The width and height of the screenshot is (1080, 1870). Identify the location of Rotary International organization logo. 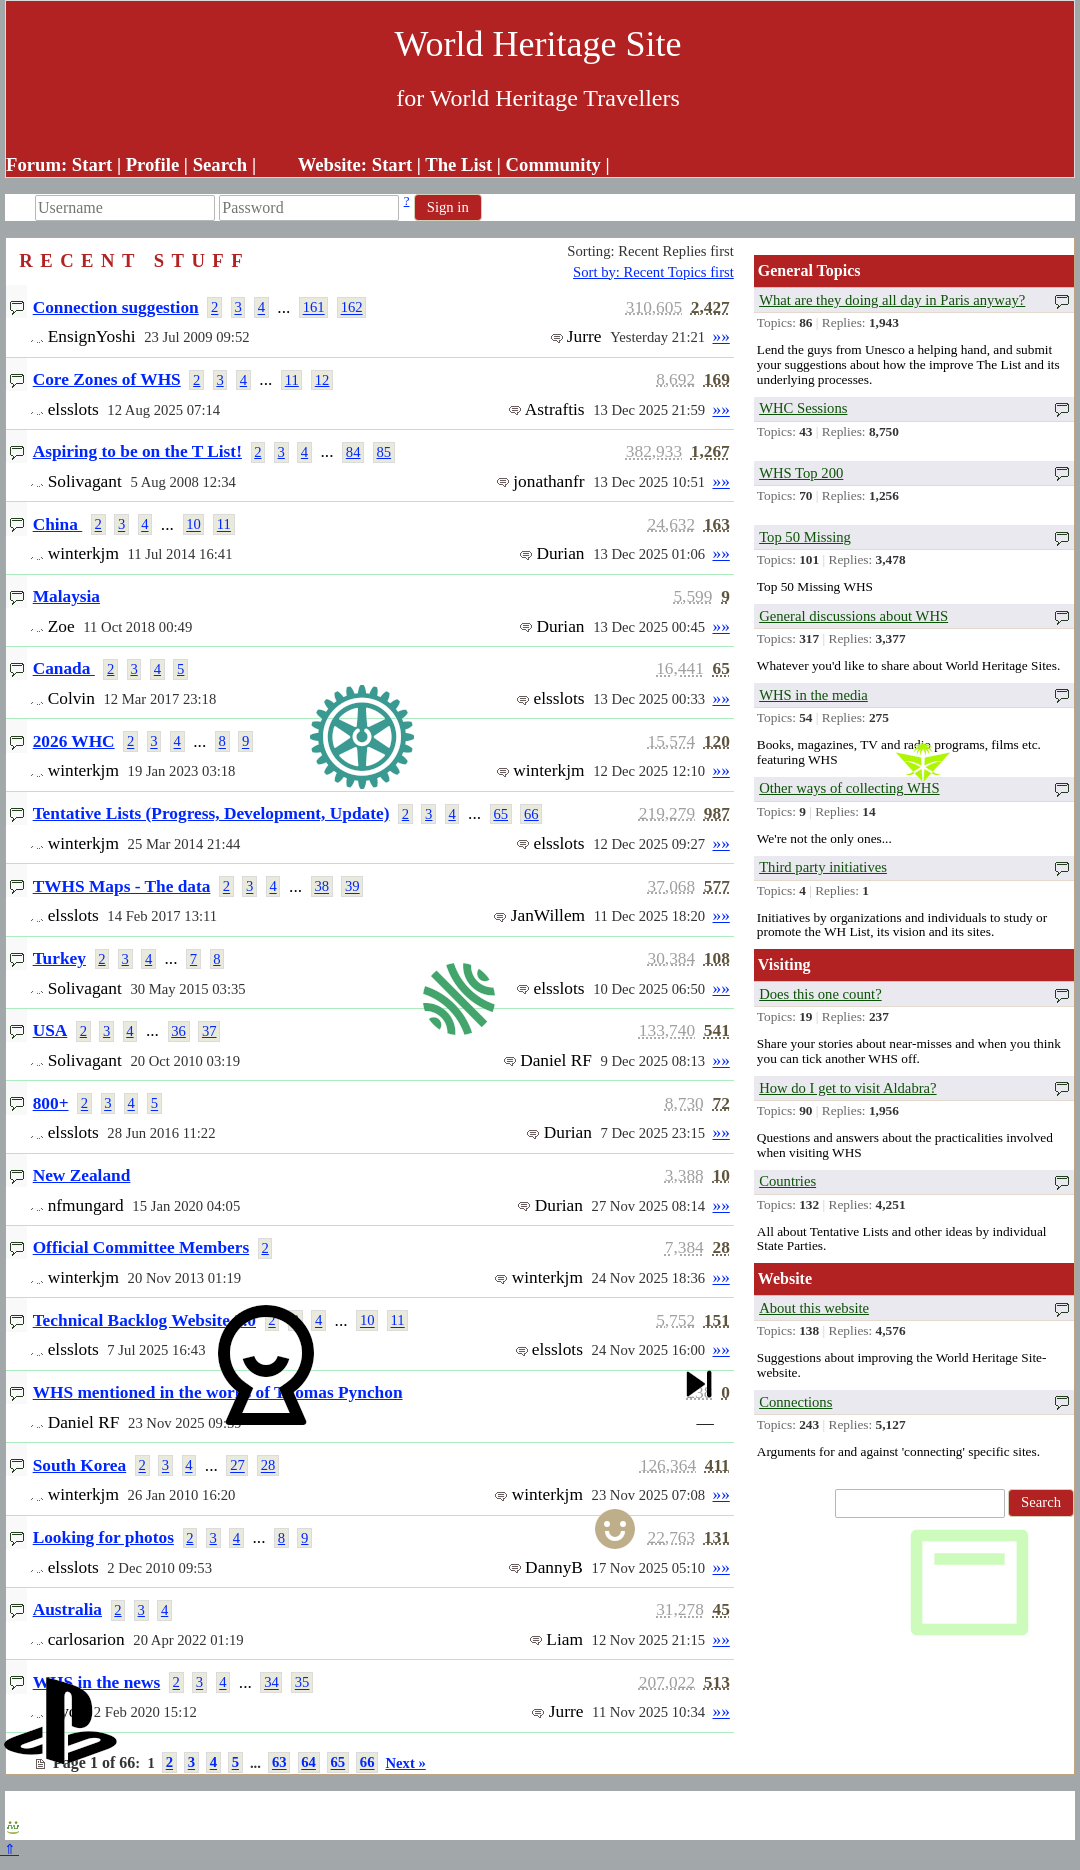
(362, 737).